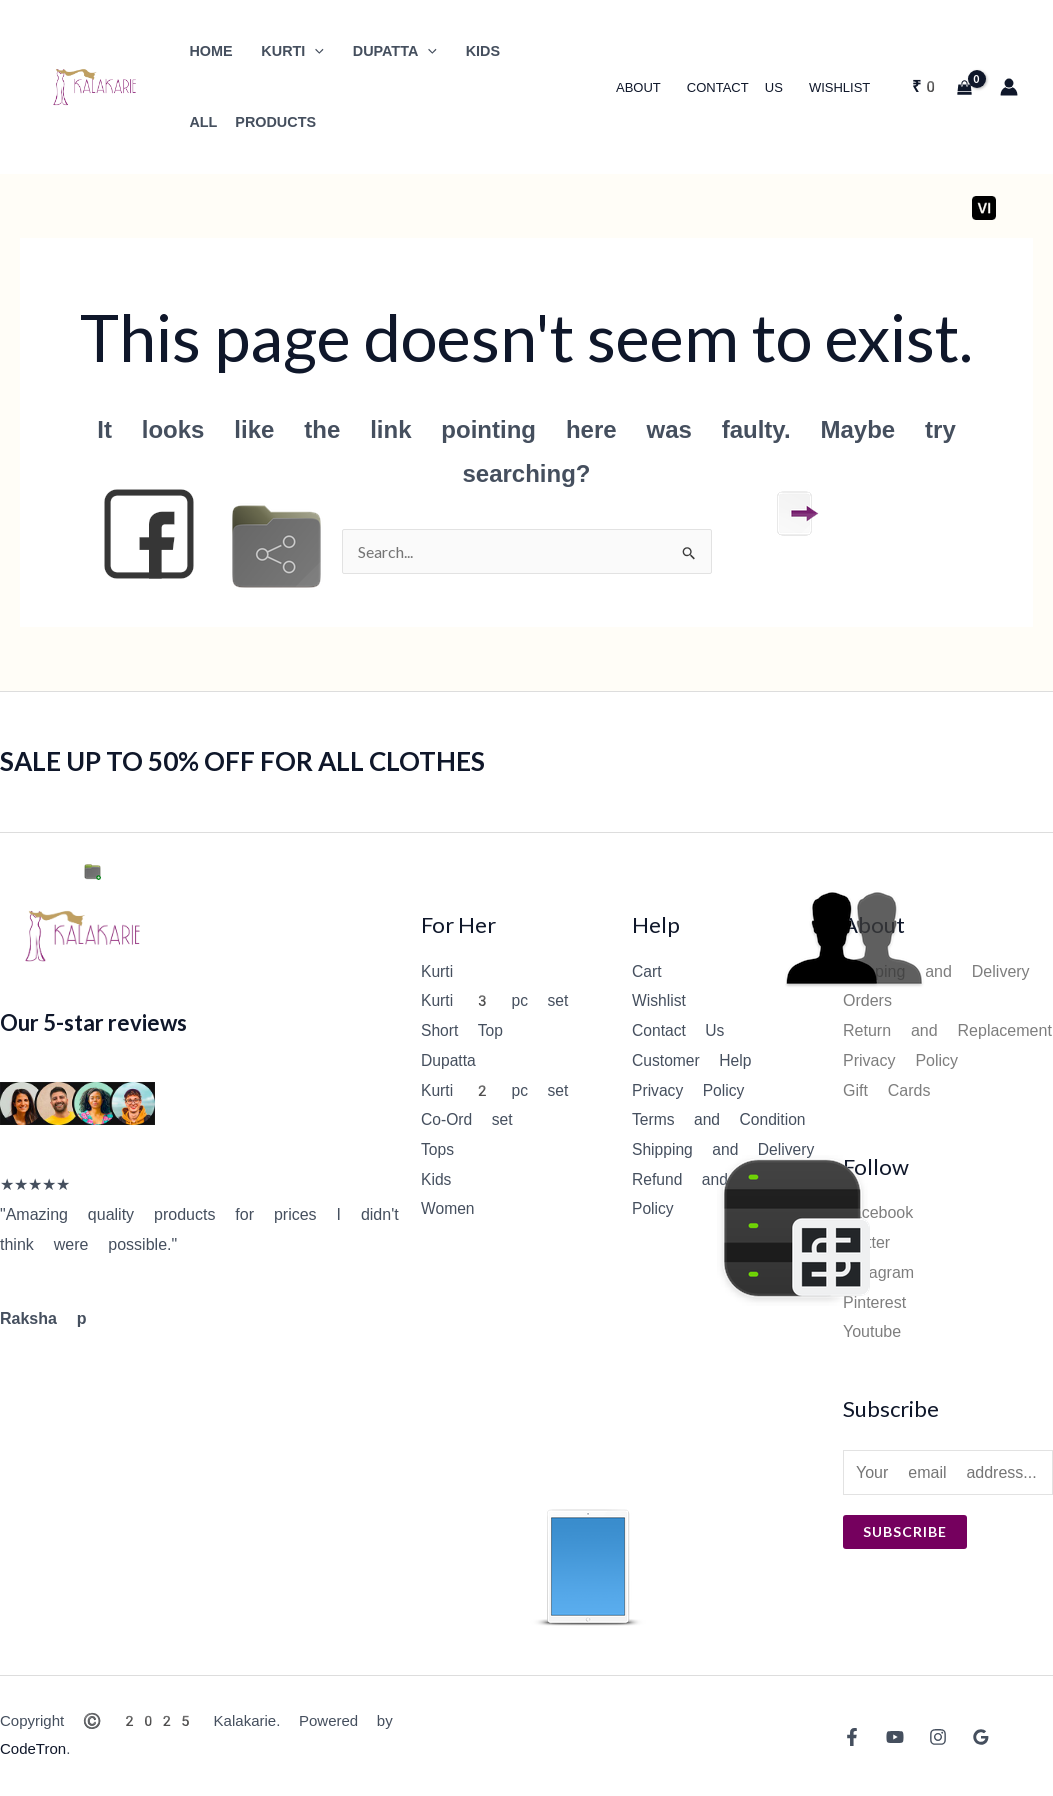 The height and width of the screenshot is (1796, 1053). What do you see at coordinates (588, 1567) in the screenshot?
I see `iPad Pro device connected via wifi` at bounding box center [588, 1567].